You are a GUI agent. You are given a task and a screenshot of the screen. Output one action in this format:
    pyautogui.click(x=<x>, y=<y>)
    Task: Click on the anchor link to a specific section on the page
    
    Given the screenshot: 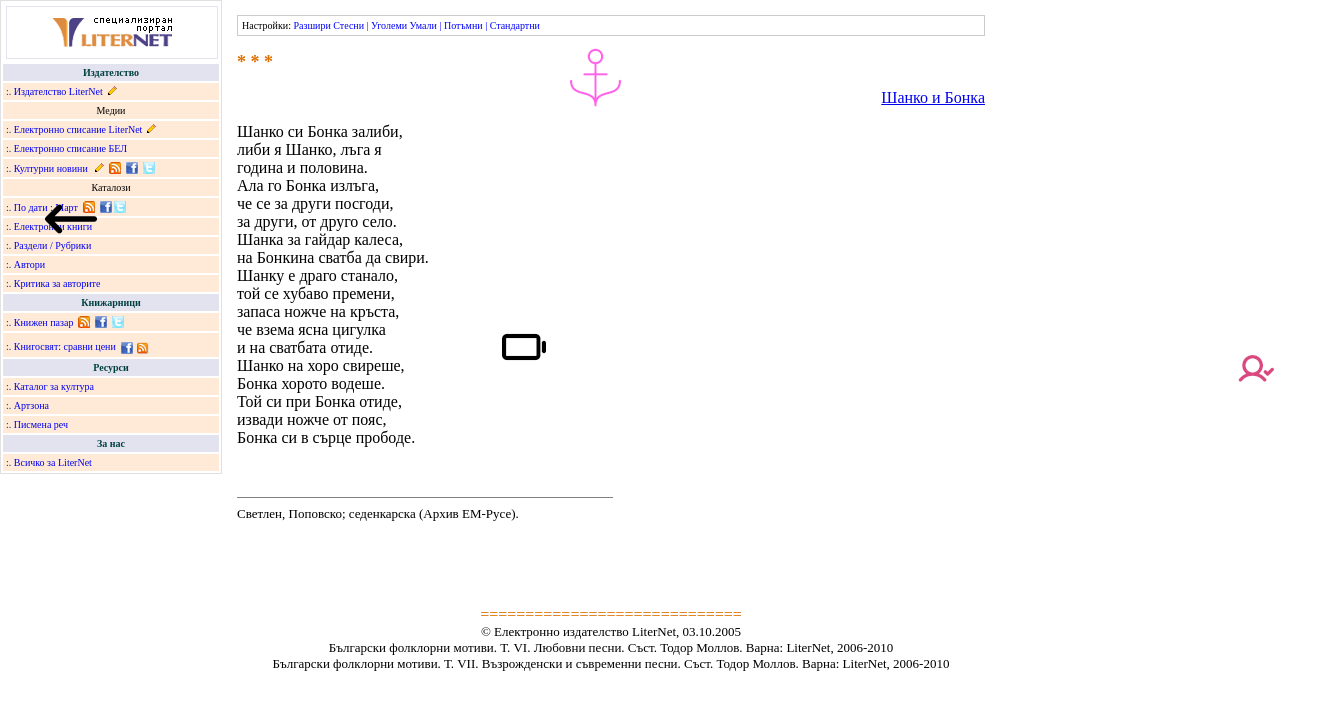 What is the action you would take?
    pyautogui.click(x=595, y=76)
    